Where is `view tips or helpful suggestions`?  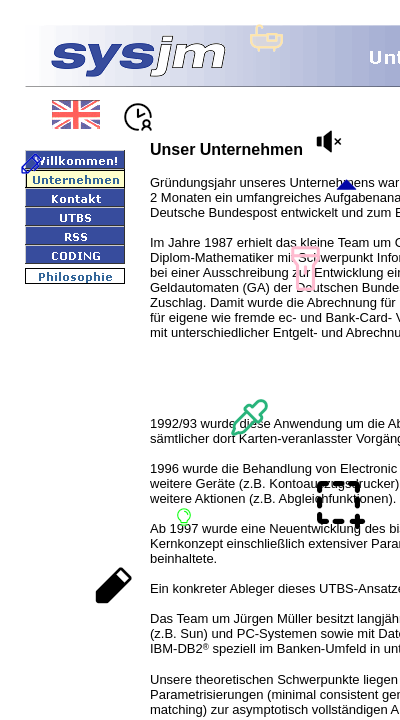 view tips or helpful suggestions is located at coordinates (184, 517).